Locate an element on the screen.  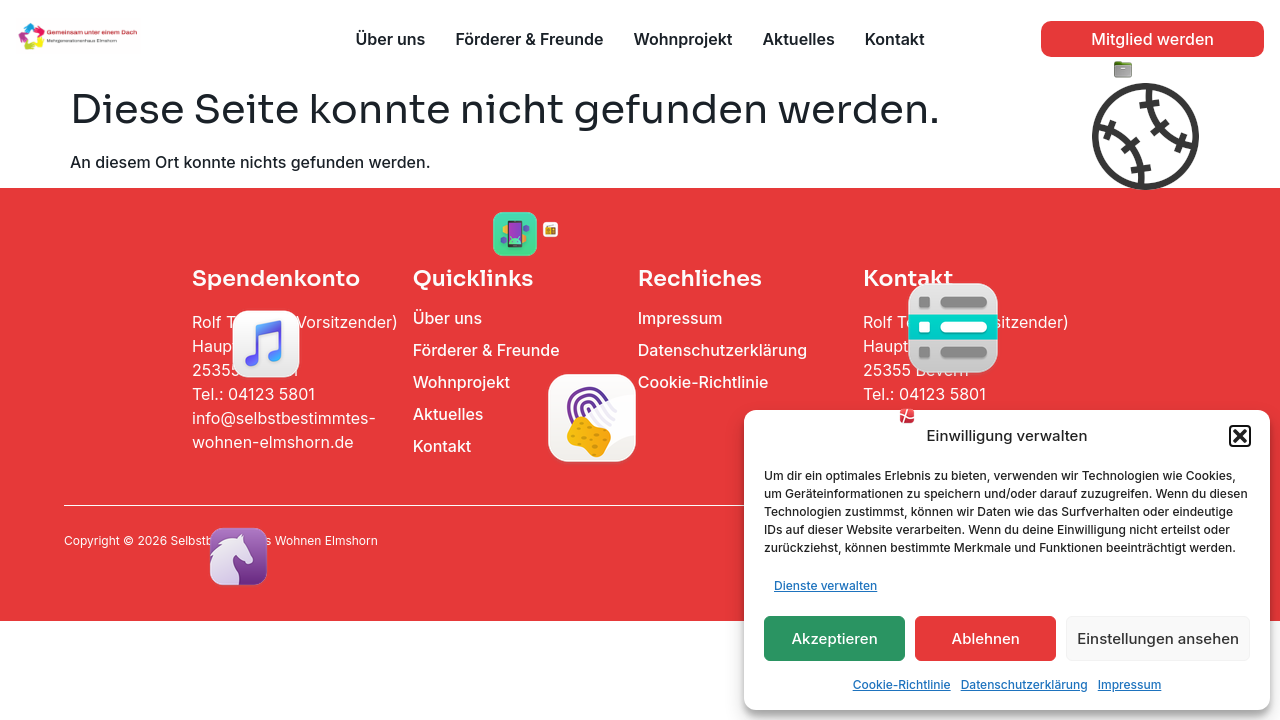
open wineglass app for managing wine/windows applications is located at coordinates (907, 416).